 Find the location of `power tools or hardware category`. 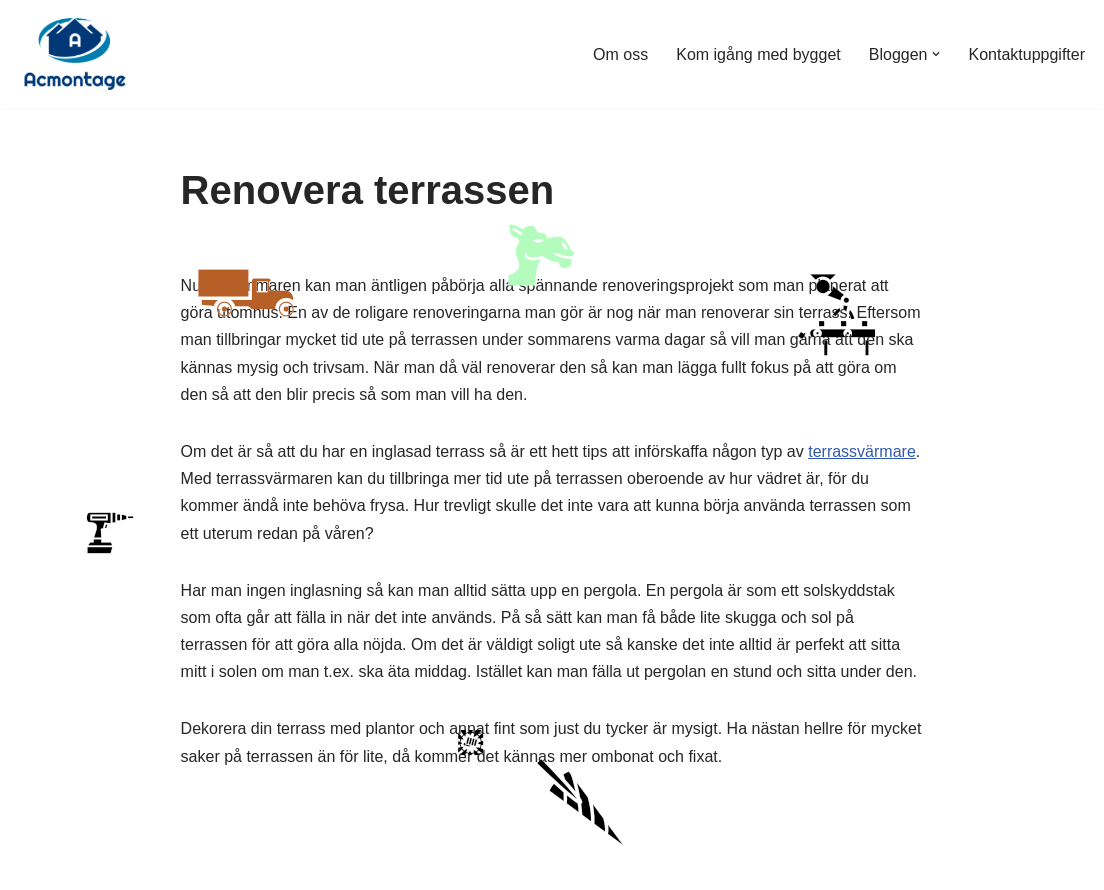

power tools or hardware category is located at coordinates (110, 533).